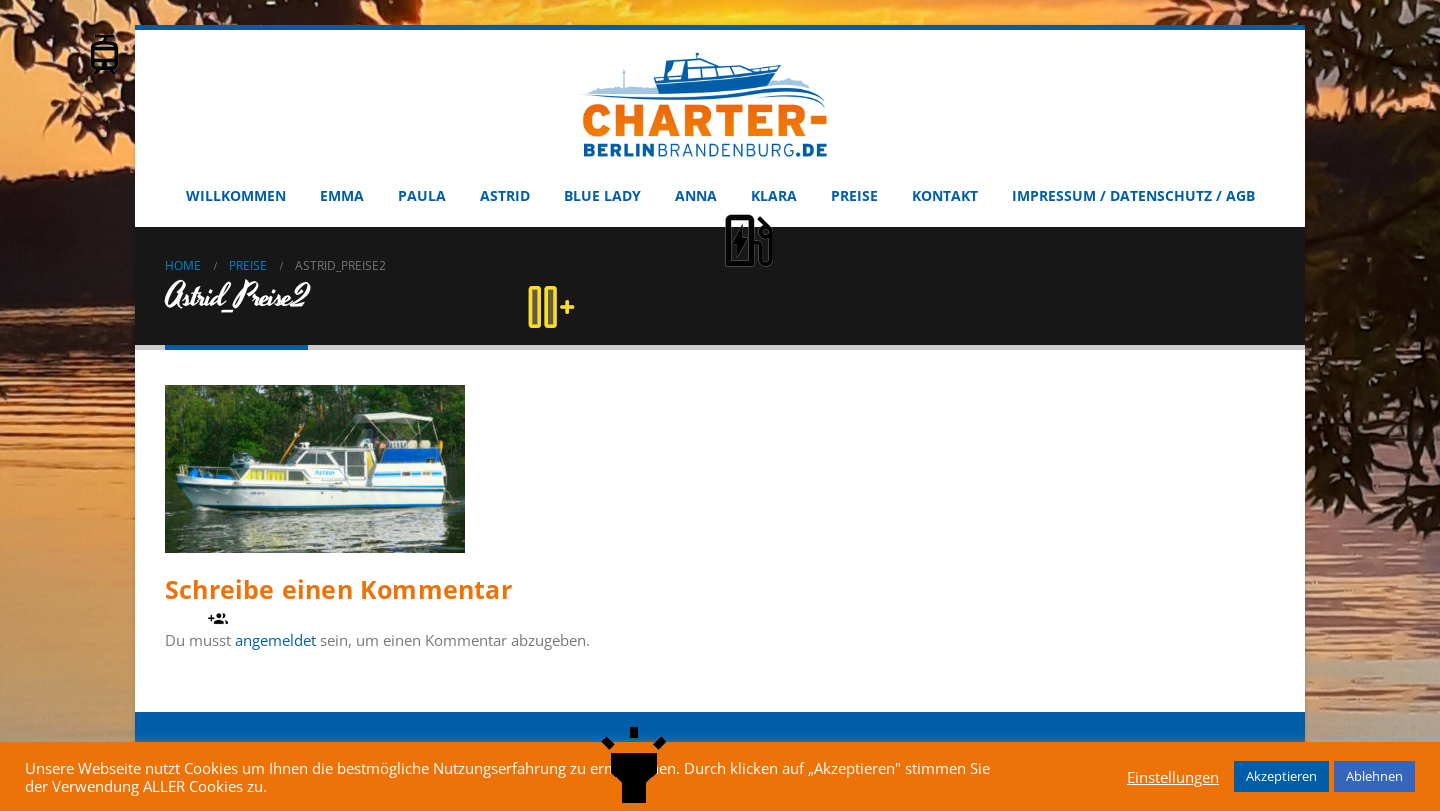 This screenshot has height=811, width=1440. What do you see at coordinates (748, 240) in the screenshot?
I see `find nearby electric vehicle charging stations` at bounding box center [748, 240].